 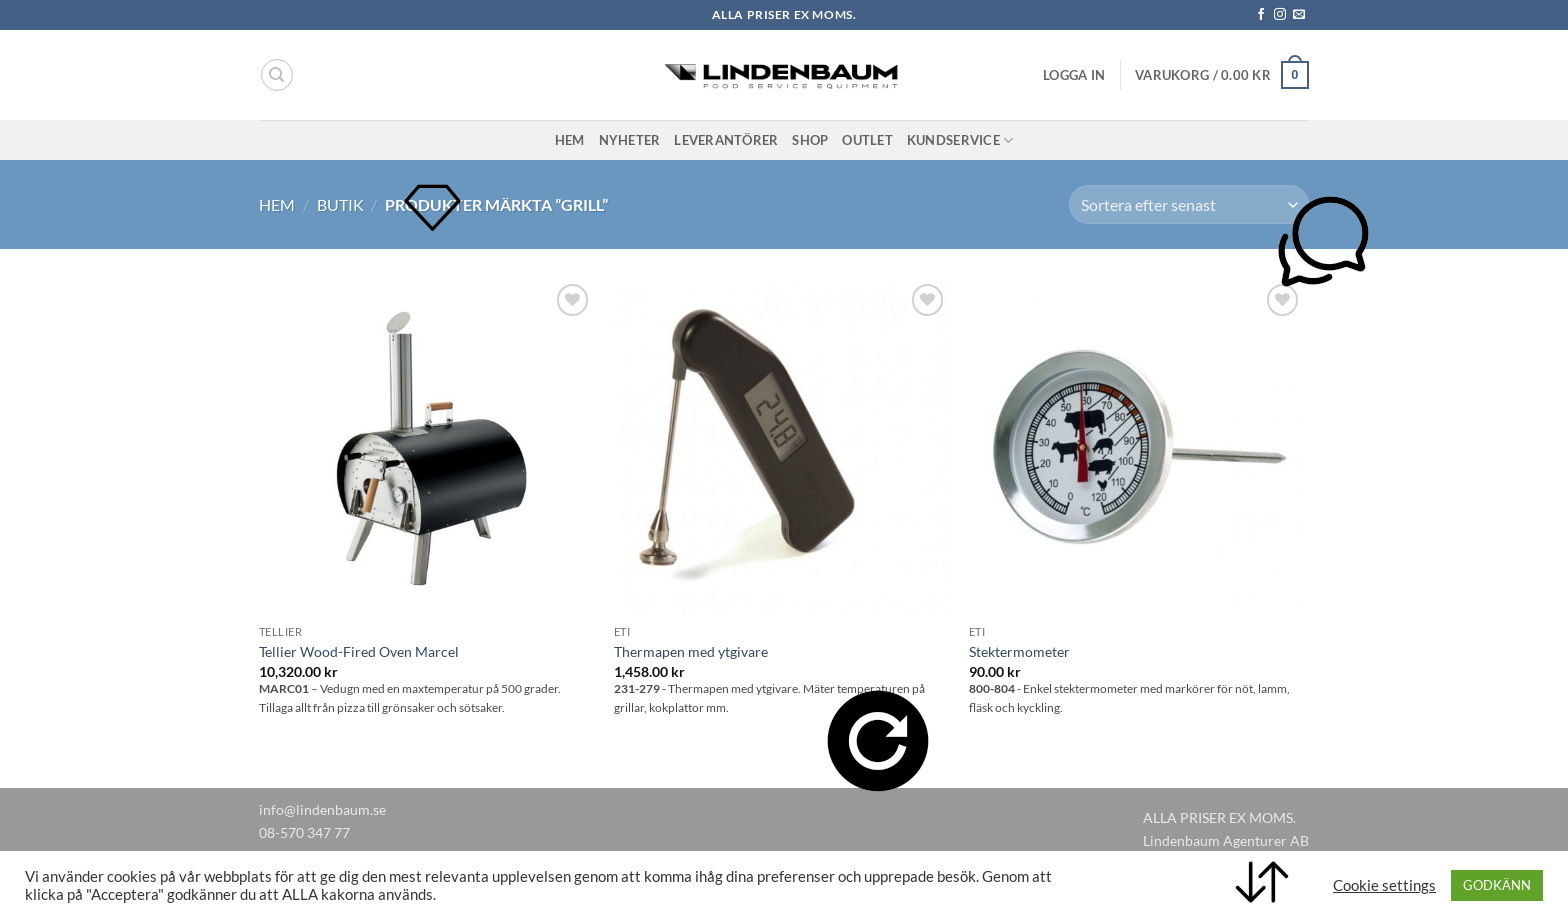 What do you see at coordinates (432, 206) in the screenshot?
I see `indicates ruby programming language` at bounding box center [432, 206].